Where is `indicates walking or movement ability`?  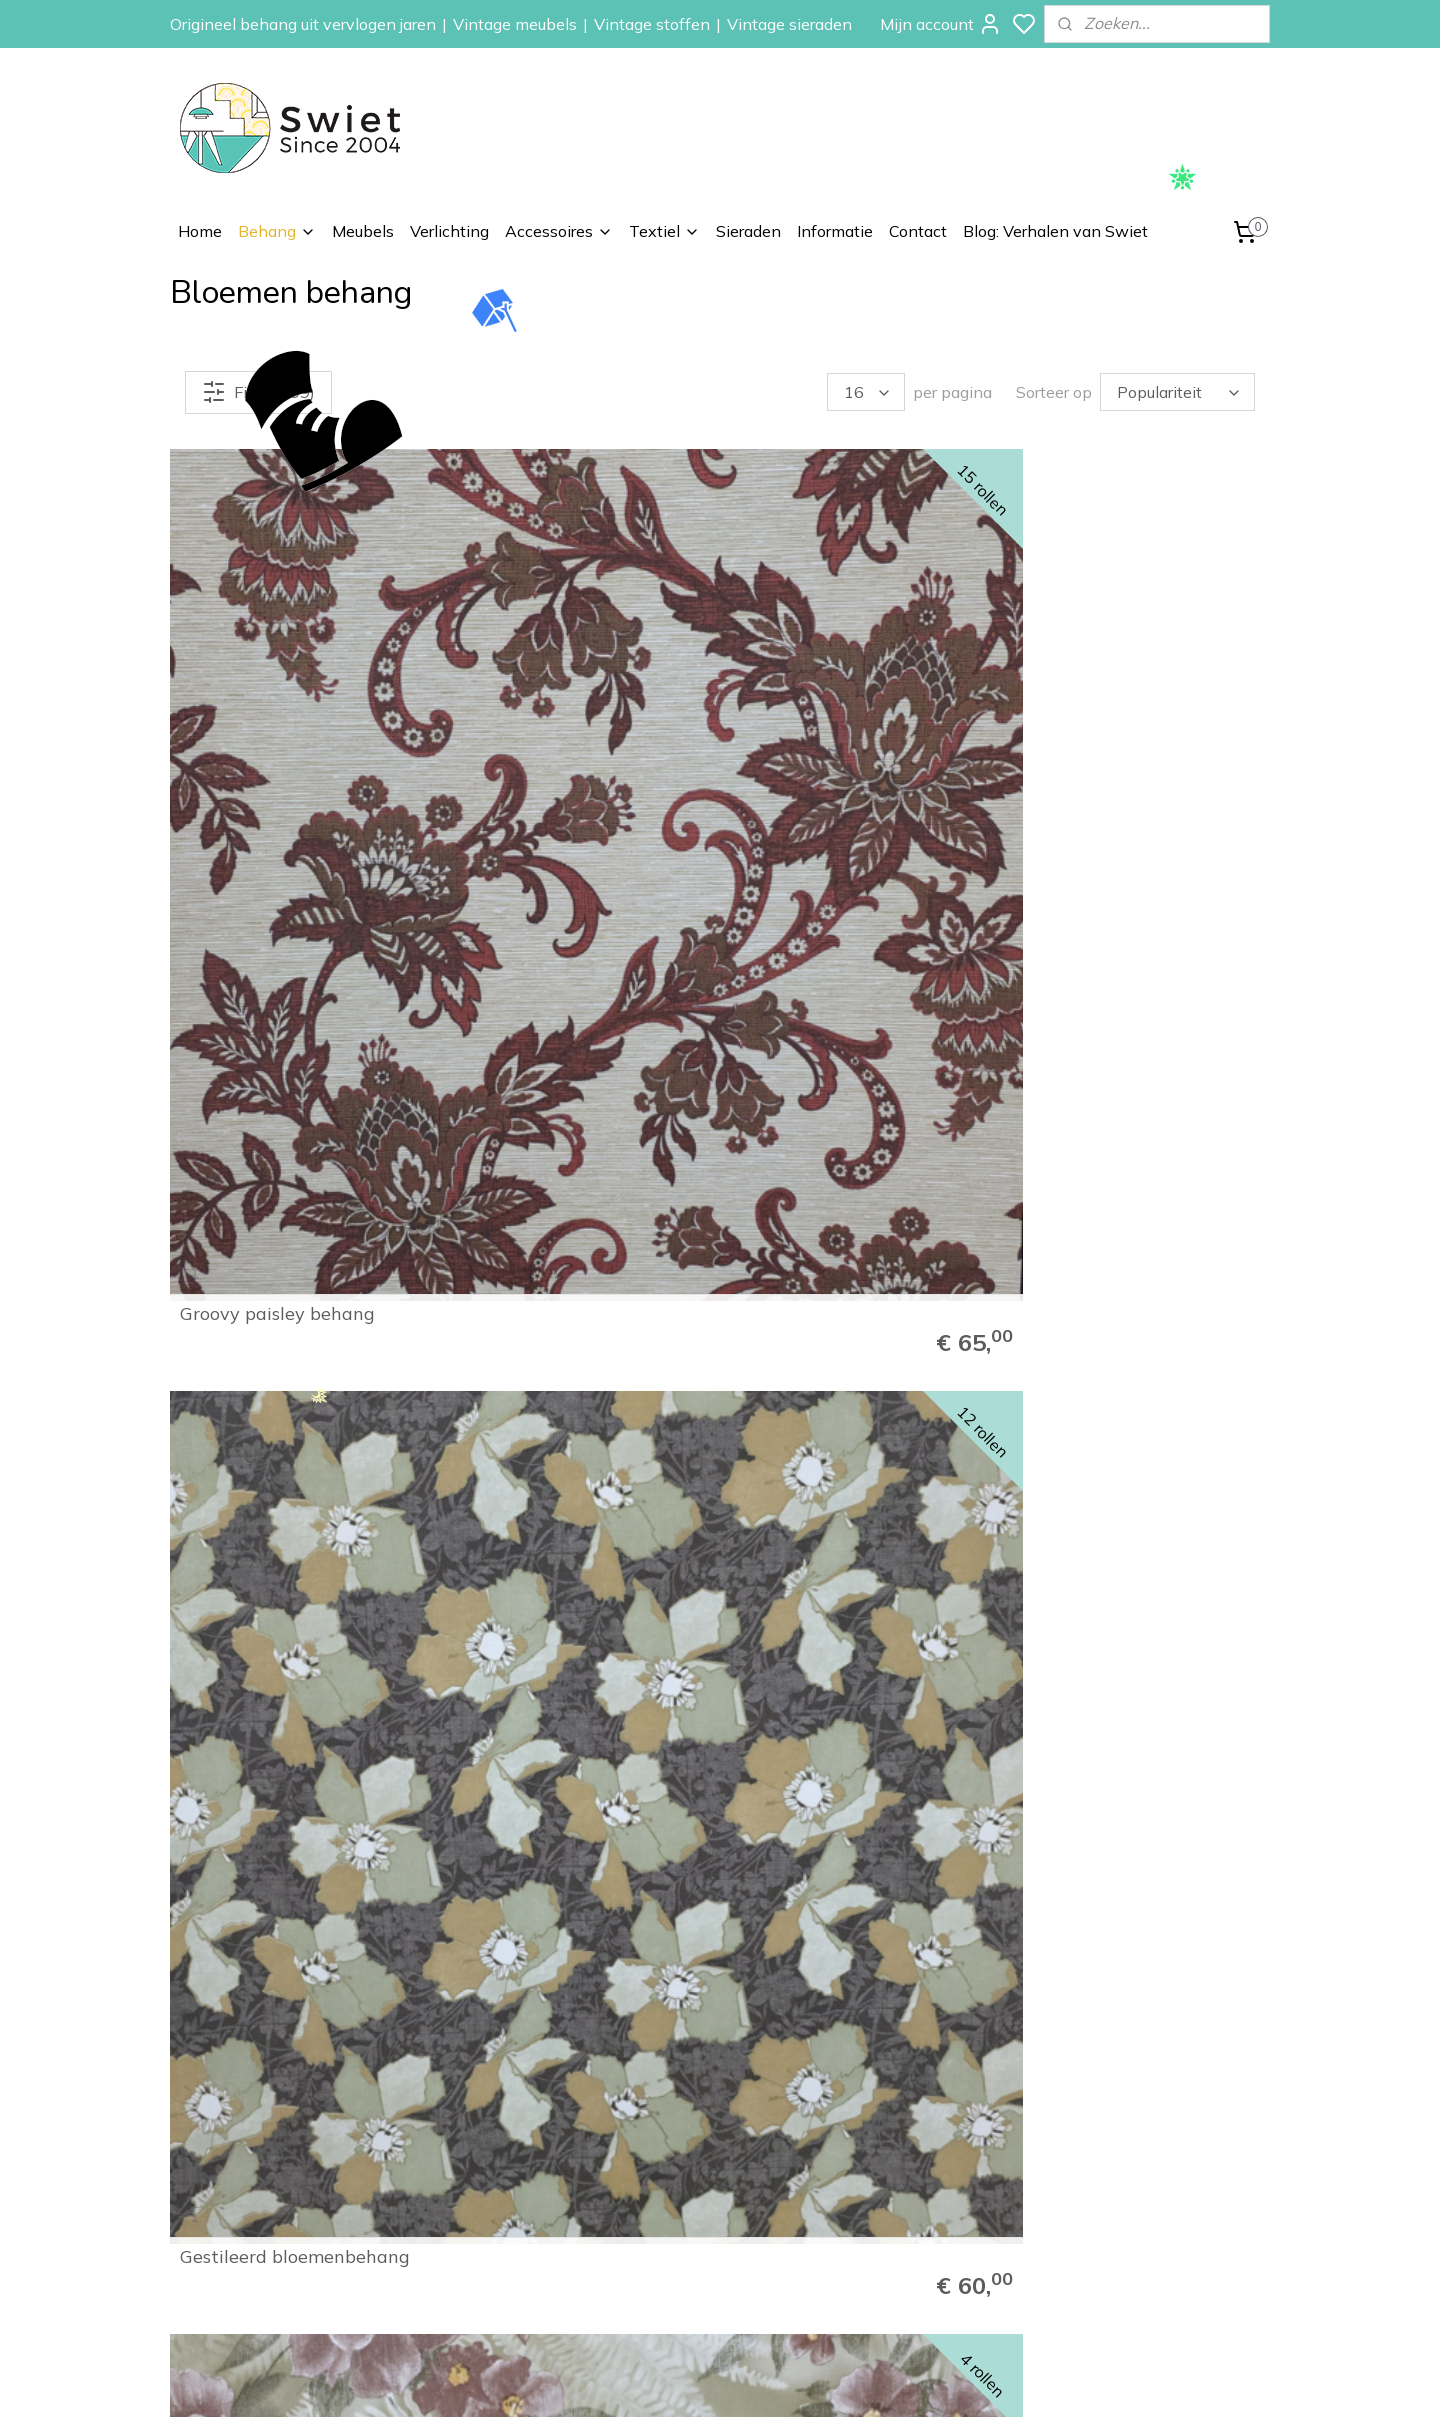 indicates walking or movement ability is located at coordinates (323, 417).